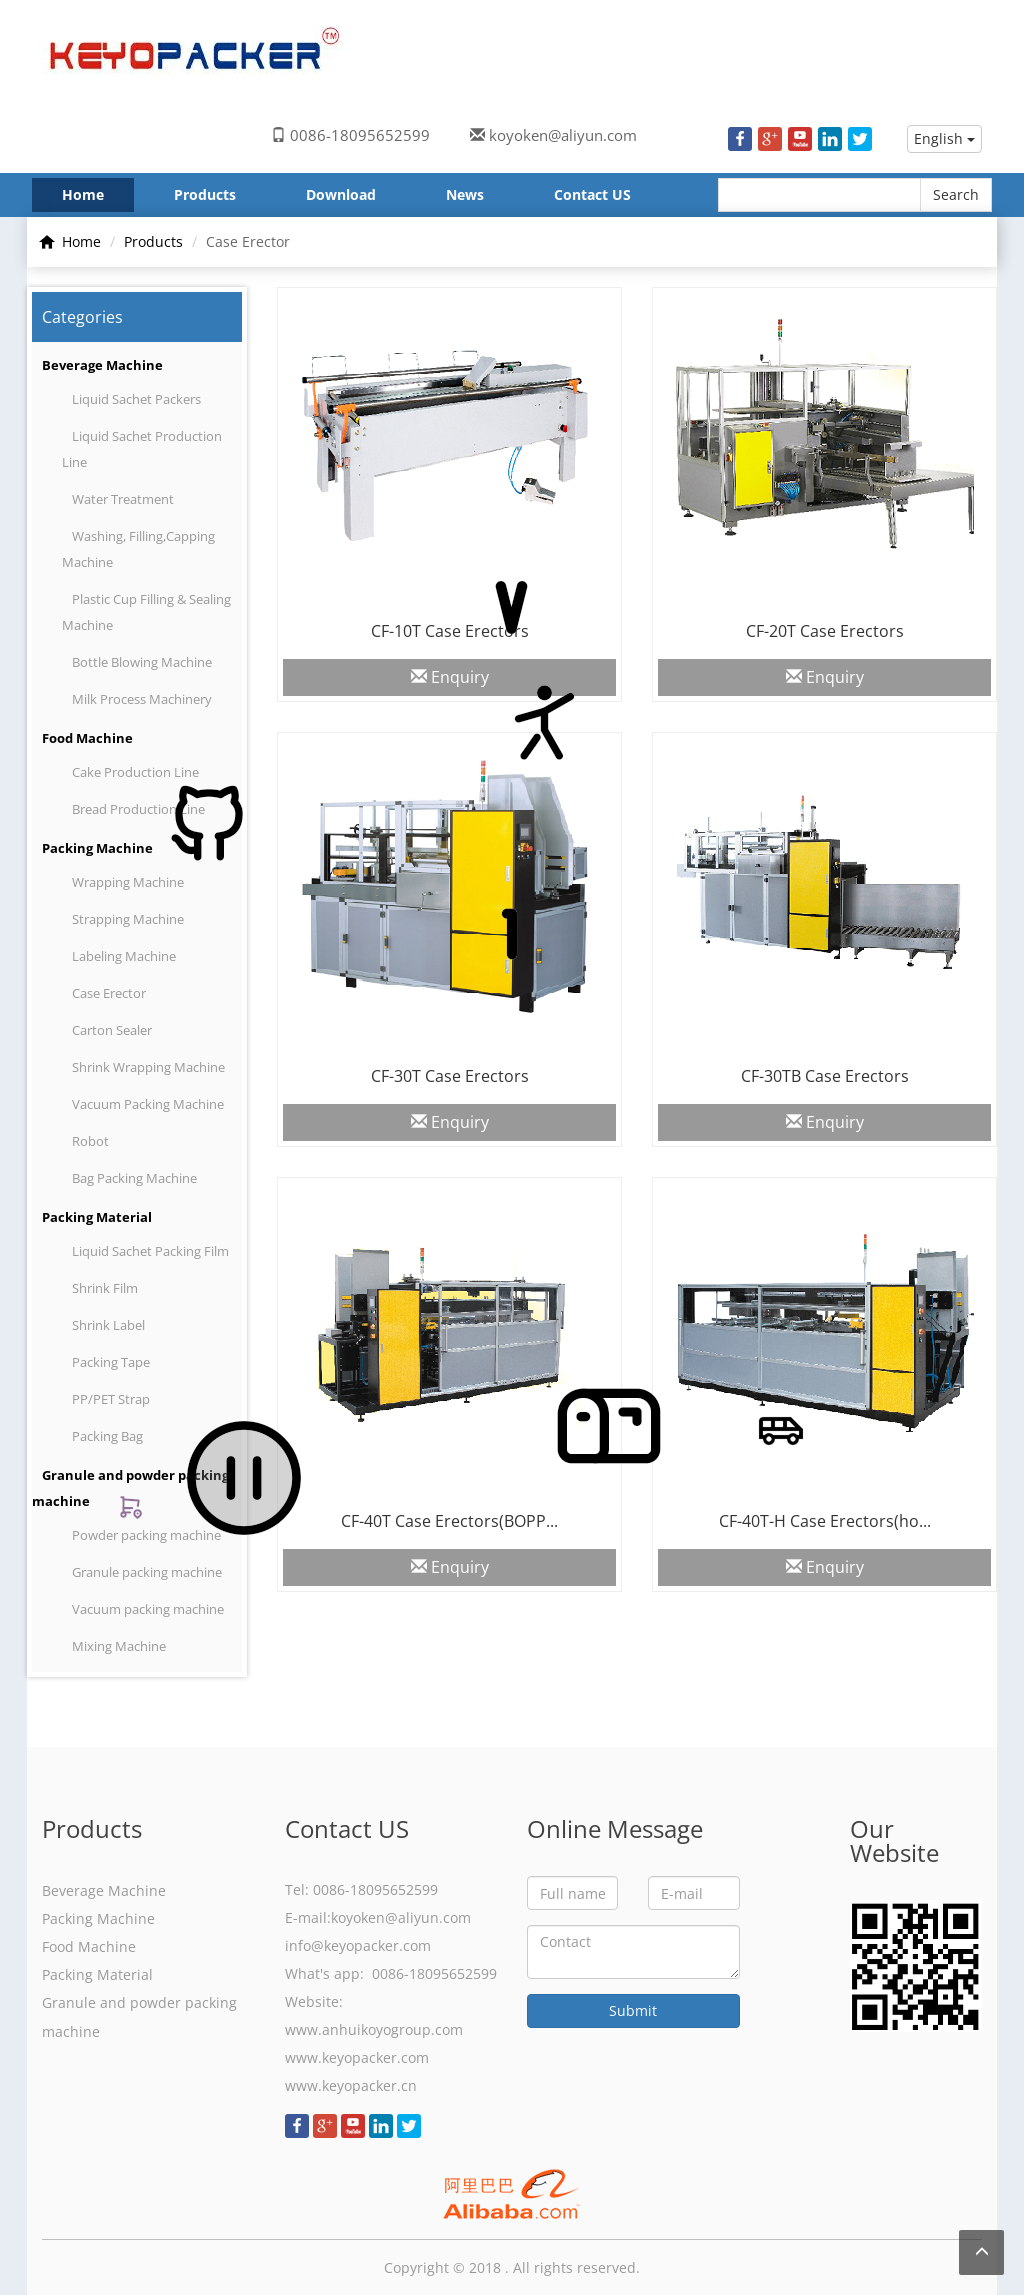  What do you see at coordinates (544, 722) in the screenshot?
I see `access stretching or warm-up exercises` at bounding box center [544, 722].